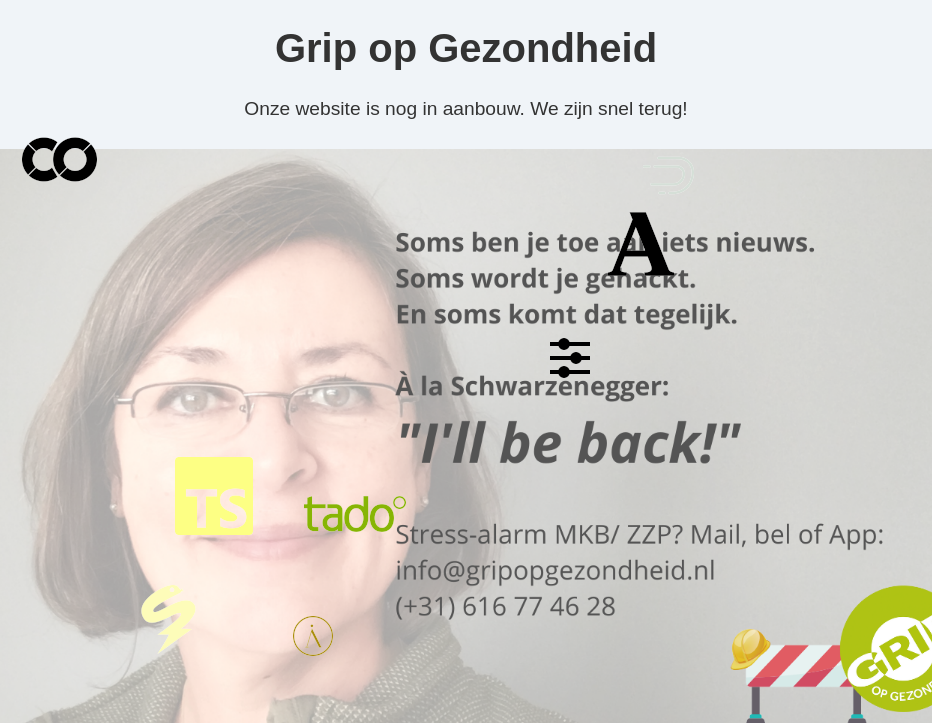 Image resolution: width=932 pixels, height=723 pixels. Describe the element at coordinates (668, 175) in the screenshot. I see `apache druid logo` at that location.